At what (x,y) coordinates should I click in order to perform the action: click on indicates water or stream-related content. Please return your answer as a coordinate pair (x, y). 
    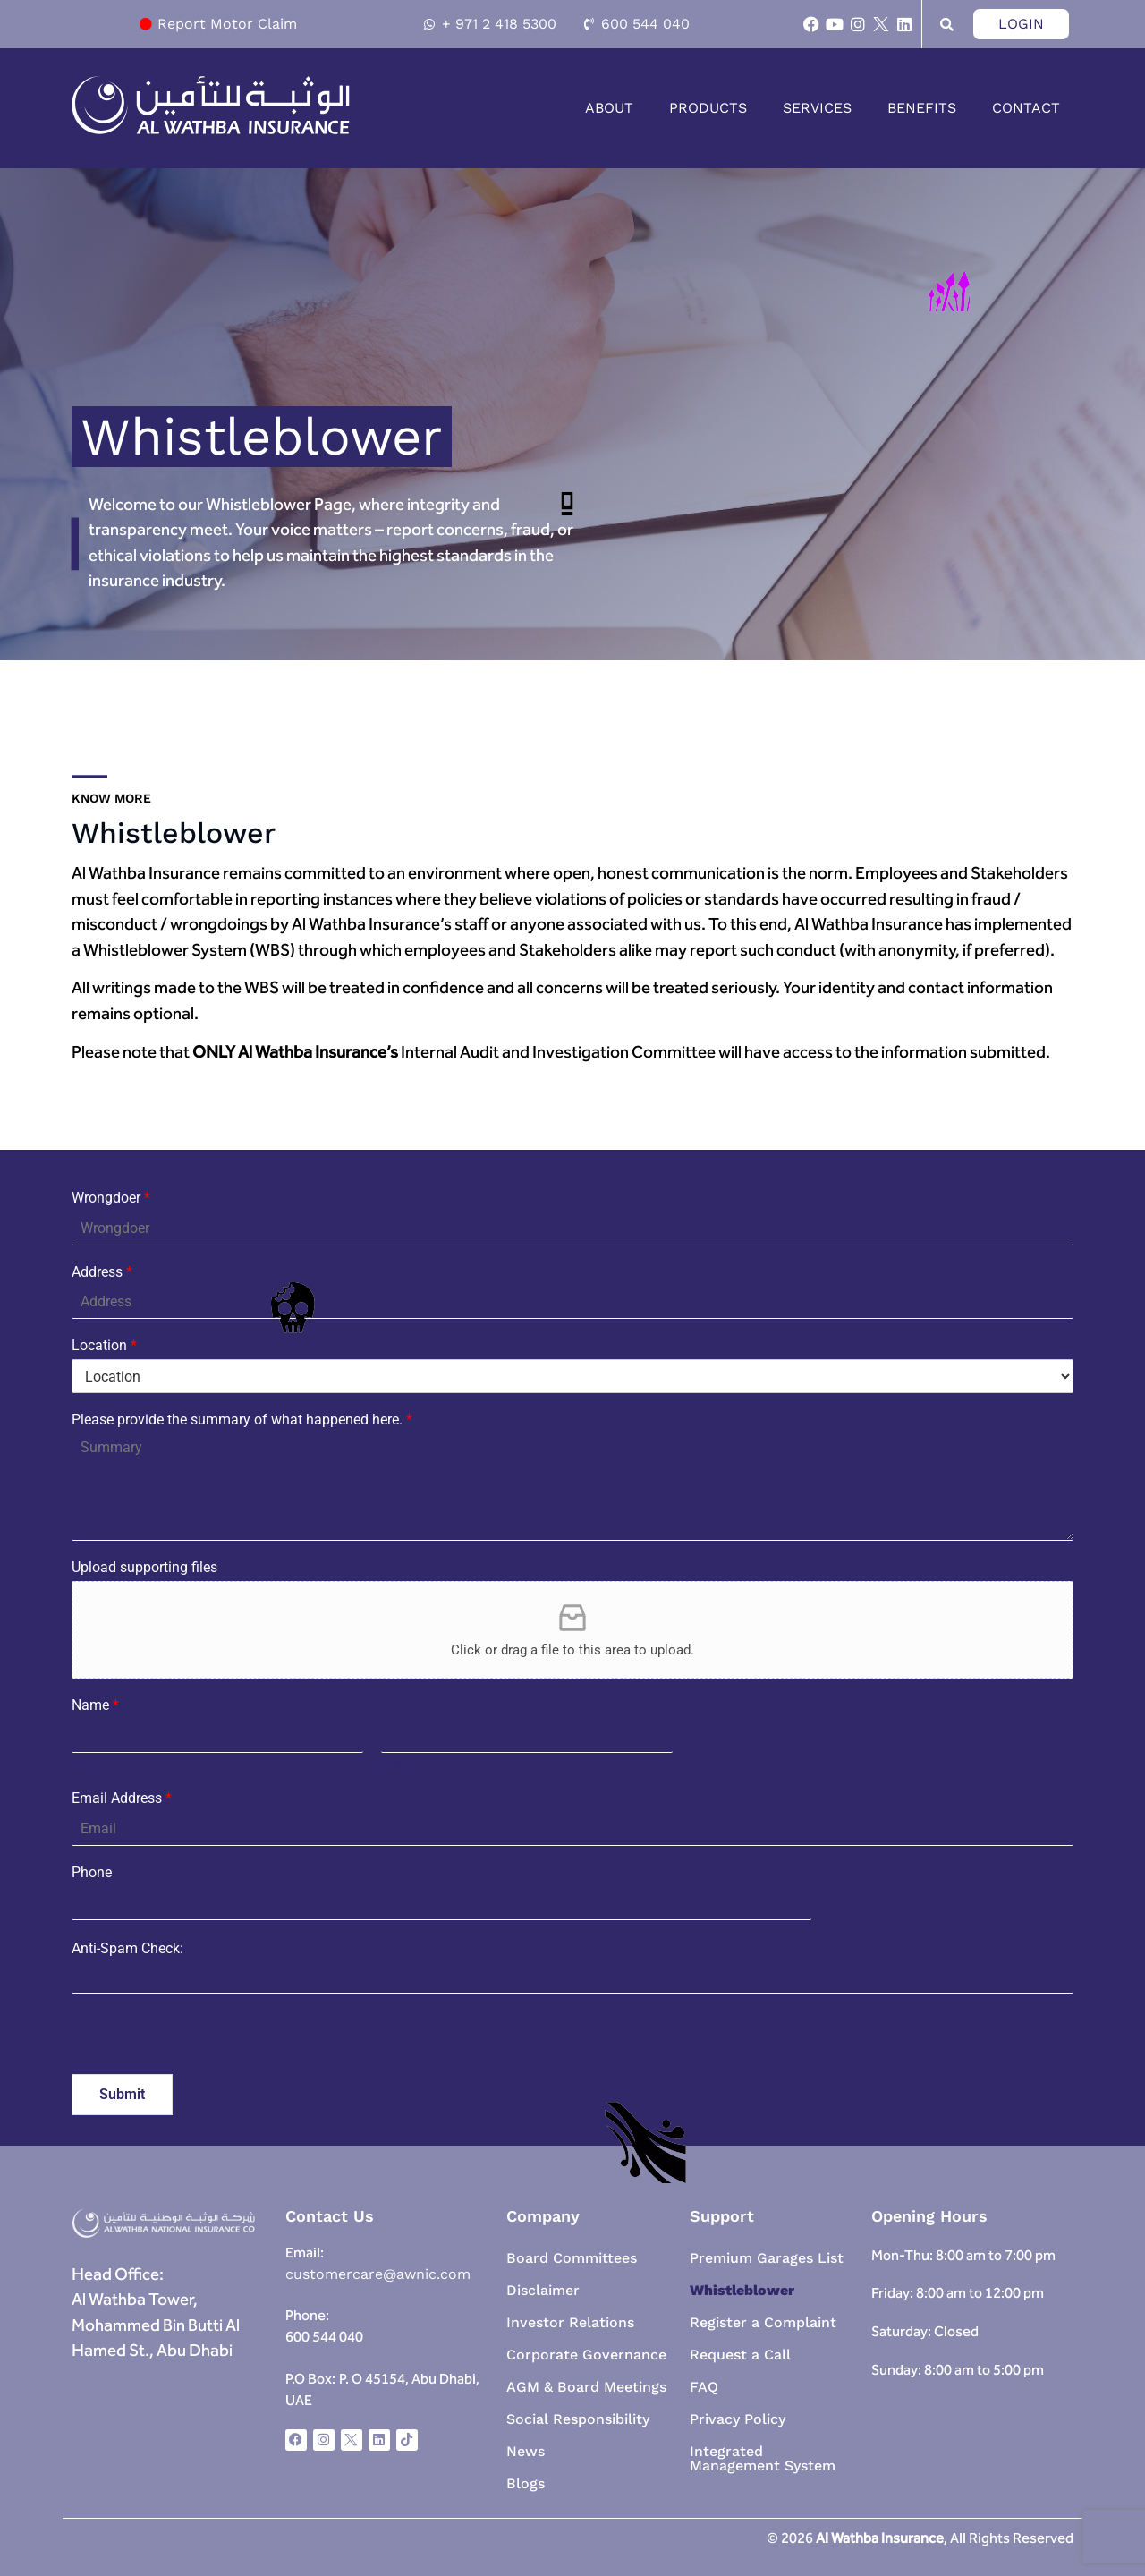
    Looking at the image, I should click on (645, 2142).